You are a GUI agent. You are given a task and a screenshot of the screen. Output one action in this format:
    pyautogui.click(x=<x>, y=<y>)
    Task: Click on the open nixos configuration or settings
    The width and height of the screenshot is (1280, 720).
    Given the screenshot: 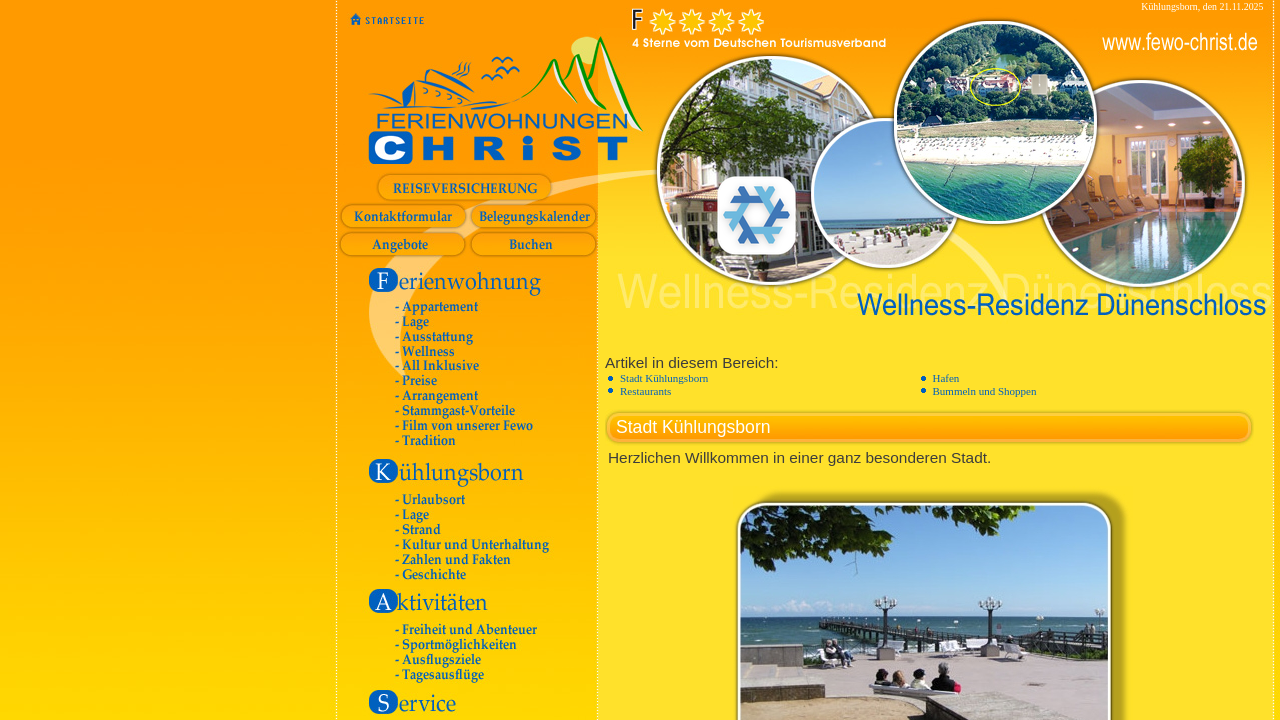 What is the action you would take?
    pyautogui.click(x=756, y=215)
    